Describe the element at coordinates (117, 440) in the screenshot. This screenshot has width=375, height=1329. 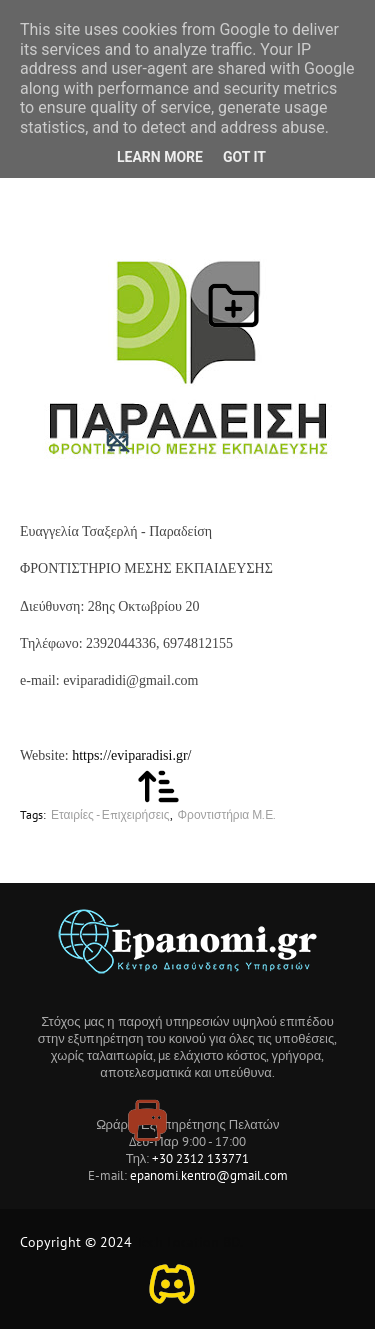
I see `disable road barrier or construction zone` at that location.